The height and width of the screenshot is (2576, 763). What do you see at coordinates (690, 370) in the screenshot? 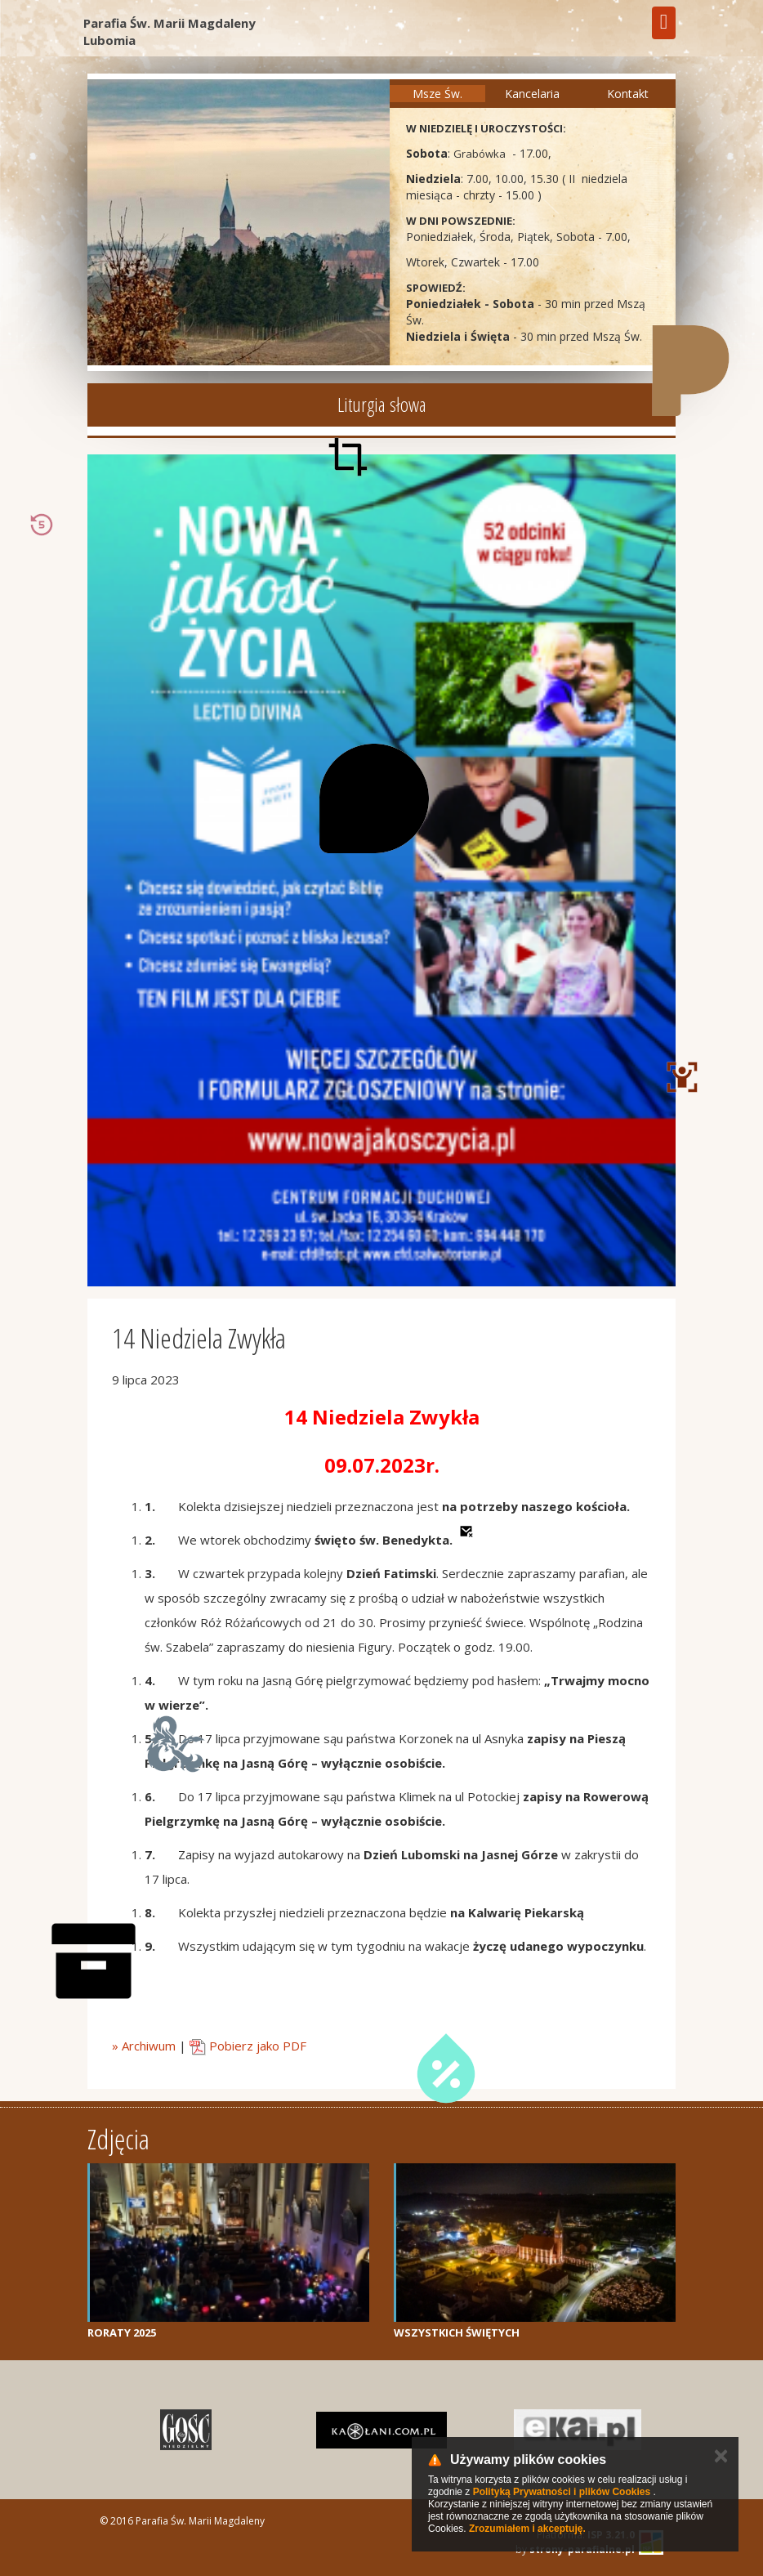
I see `open the Pandora music streaming app` at bounding box center [690, 370].